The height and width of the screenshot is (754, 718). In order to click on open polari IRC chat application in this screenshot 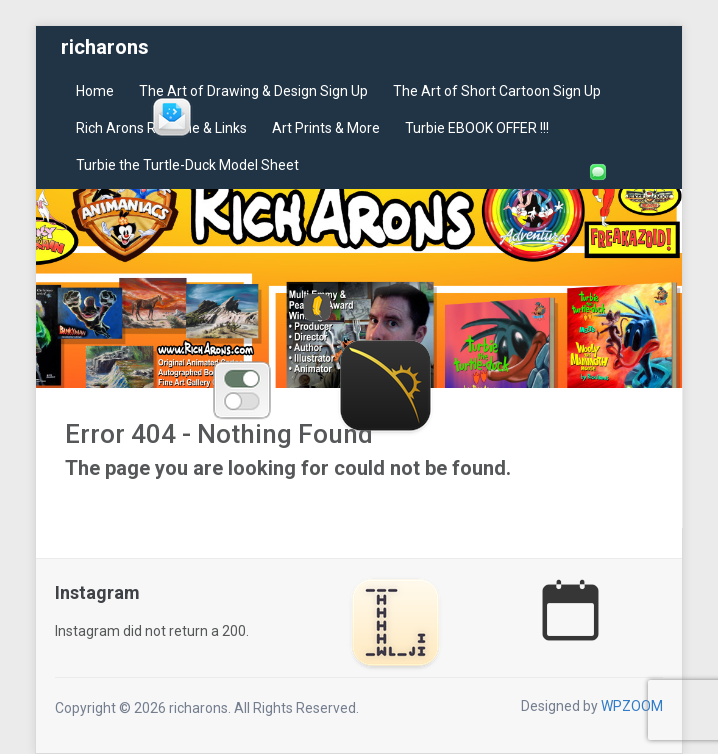, I will do `click(598, 172)`.